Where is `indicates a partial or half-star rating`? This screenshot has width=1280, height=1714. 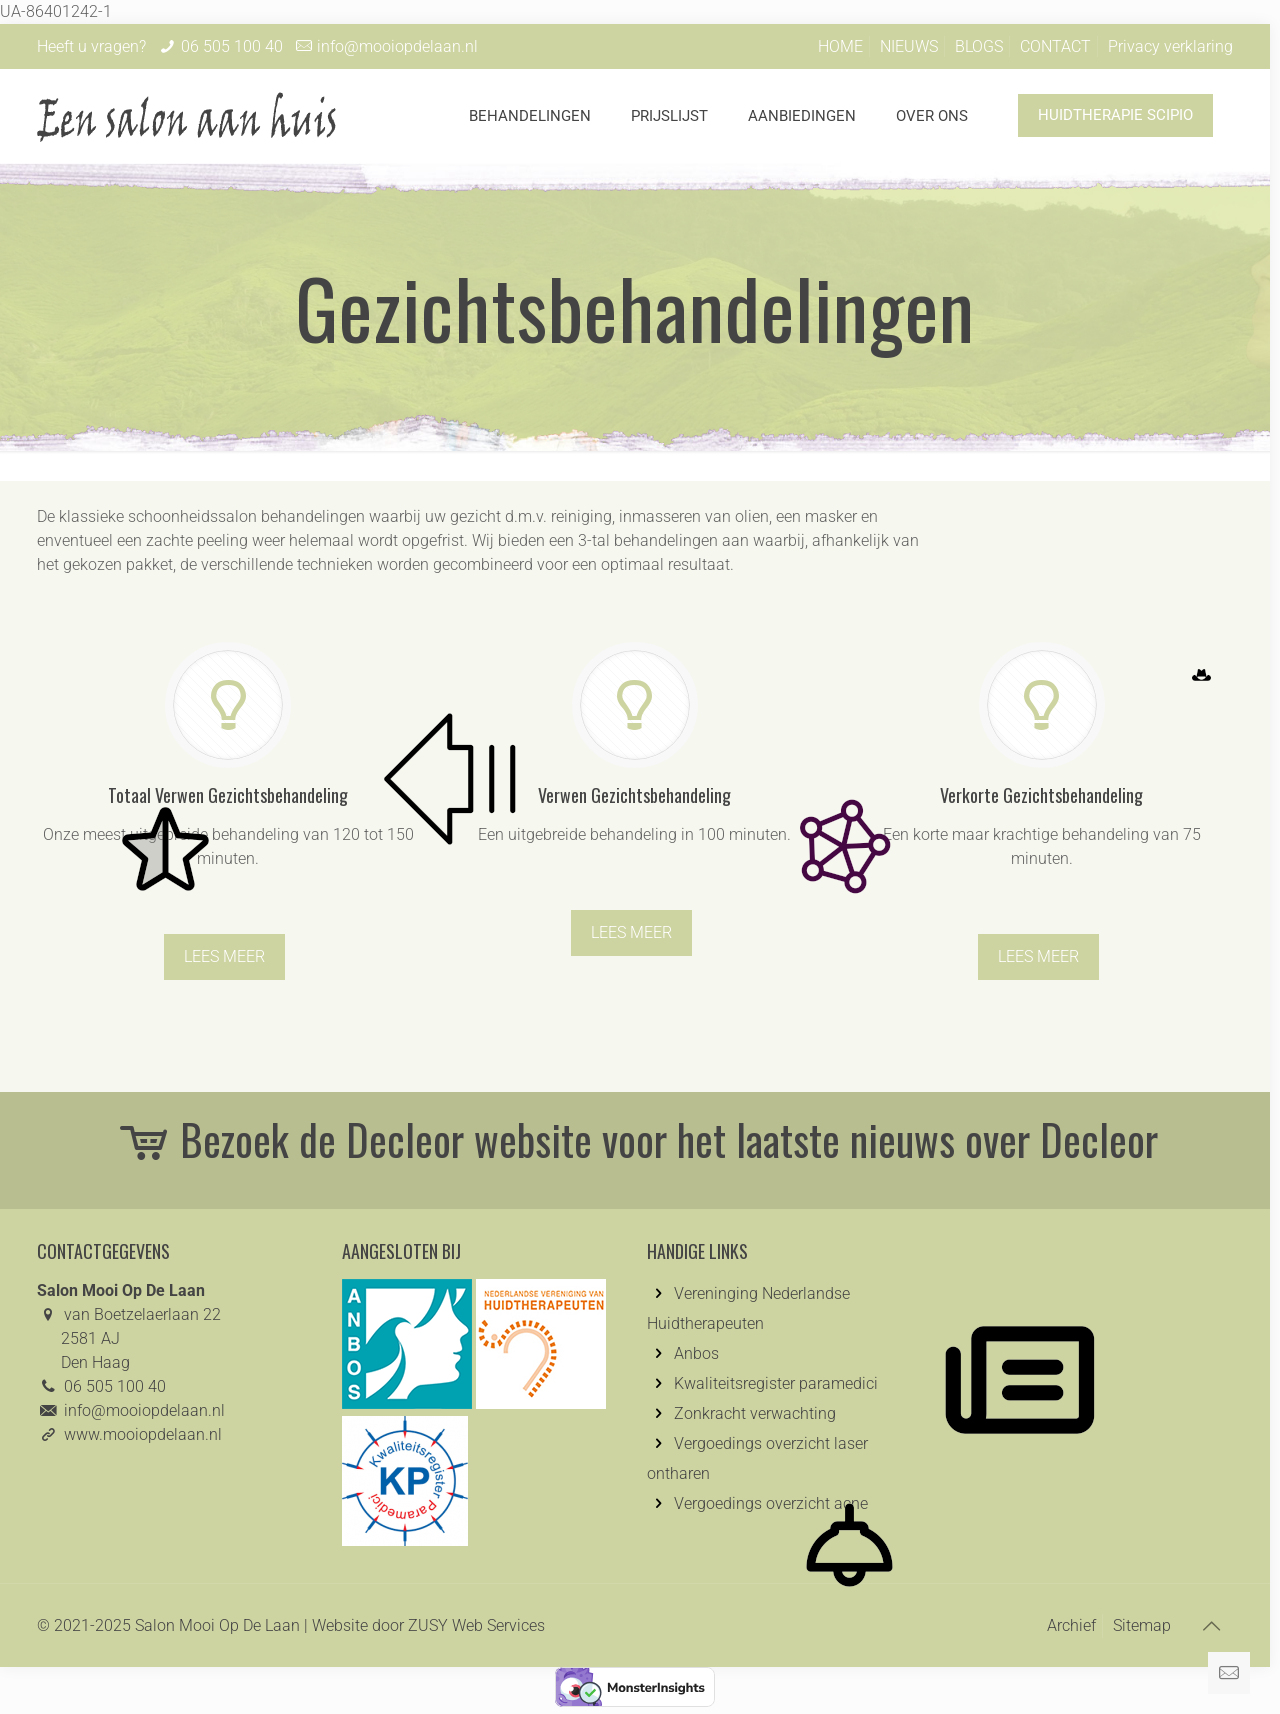
indicates a partial or half-star rating is located at coordinates (165, 850).